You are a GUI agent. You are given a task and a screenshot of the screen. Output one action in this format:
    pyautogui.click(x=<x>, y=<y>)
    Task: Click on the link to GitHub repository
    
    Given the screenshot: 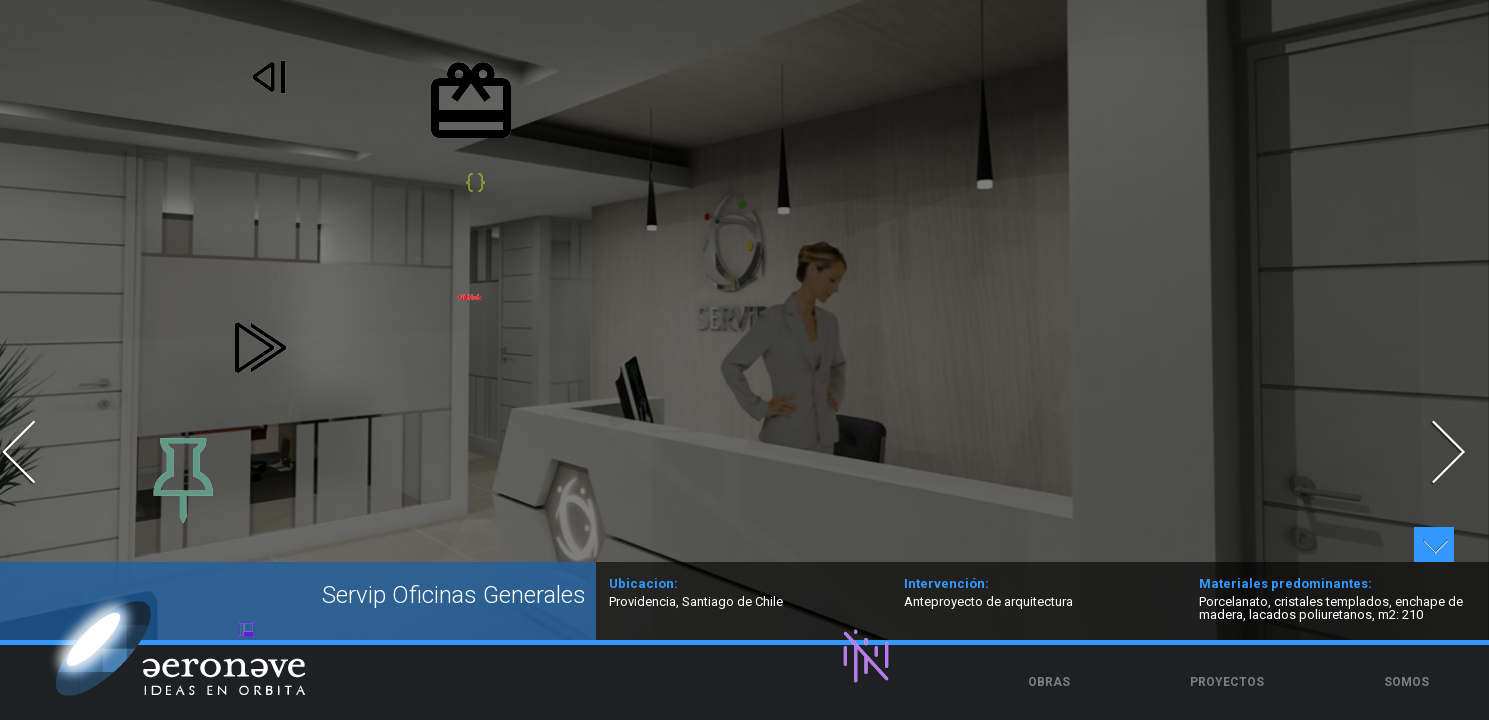 What is the action you would take?
    pyautogui.click(x=470, y=297)
    